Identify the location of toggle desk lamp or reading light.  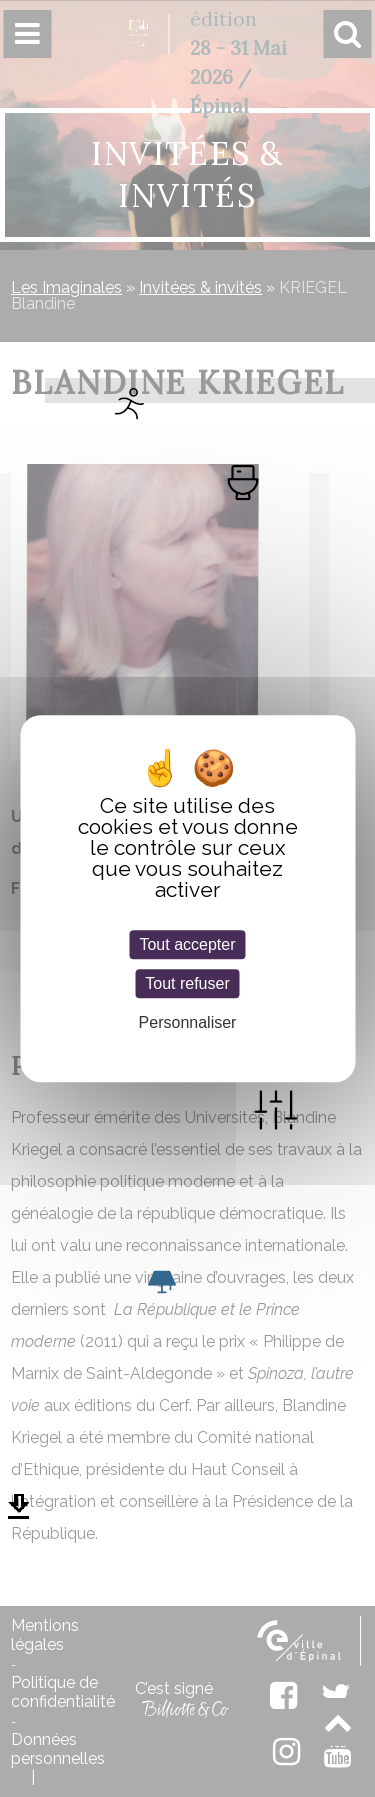
(162, 1282).